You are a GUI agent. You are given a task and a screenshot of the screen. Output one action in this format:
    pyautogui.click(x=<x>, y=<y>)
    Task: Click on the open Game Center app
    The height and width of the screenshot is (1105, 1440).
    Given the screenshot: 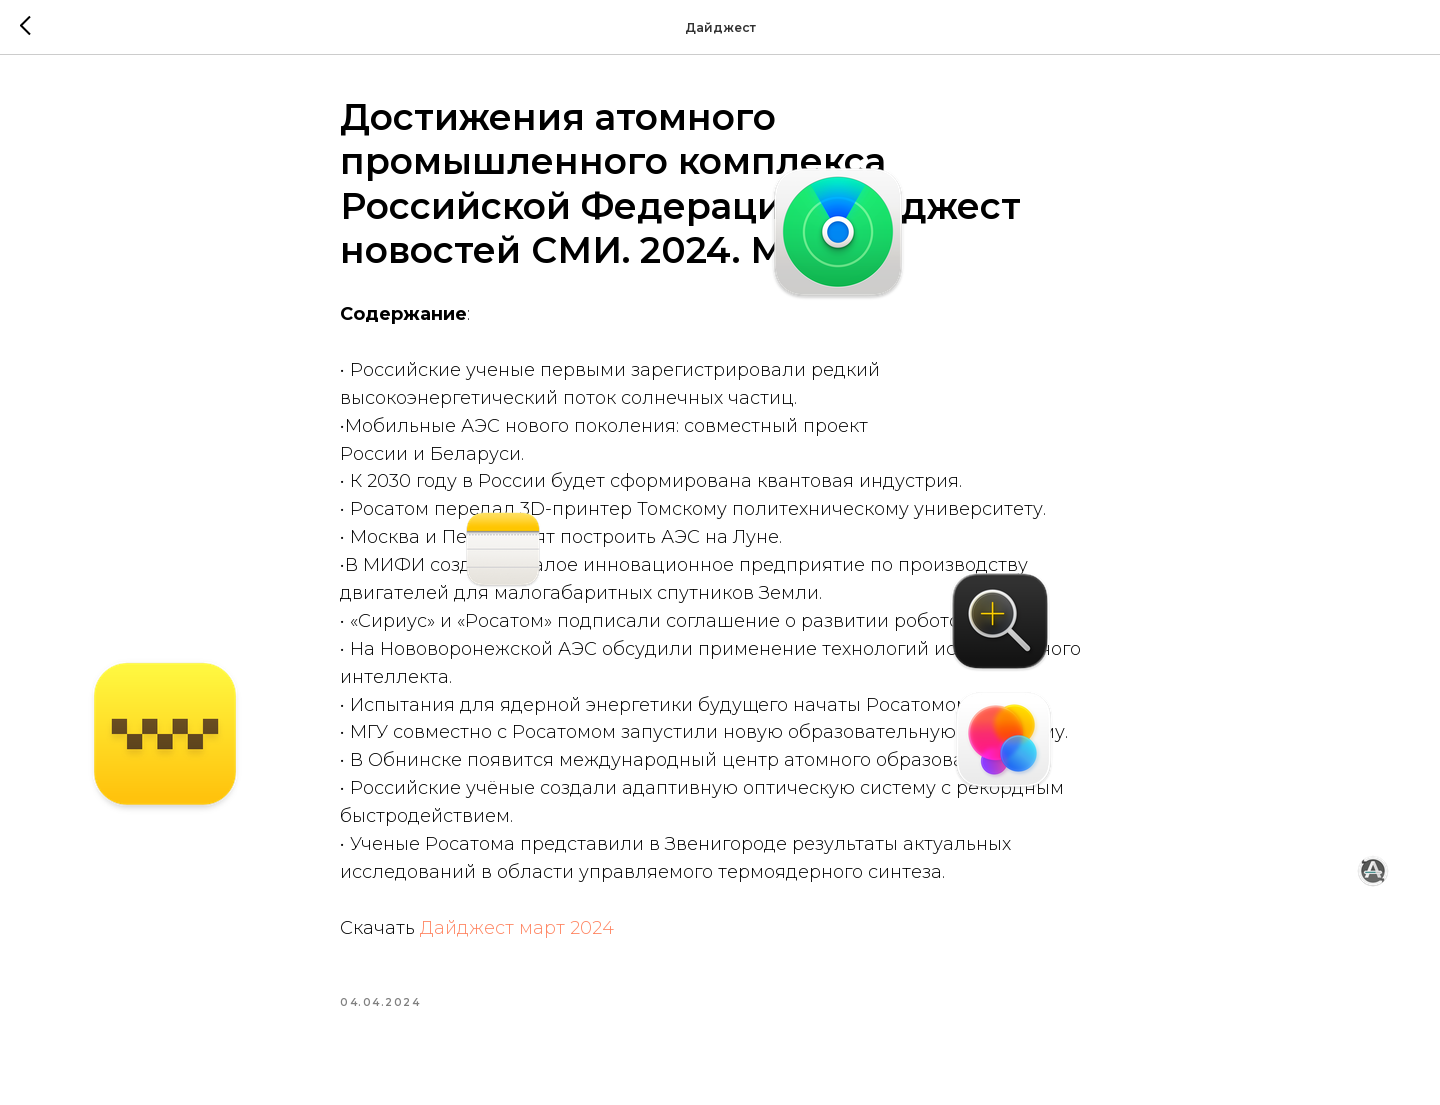 What is the action you would take?
    pyautogui.click(x=1003, y=739)
    